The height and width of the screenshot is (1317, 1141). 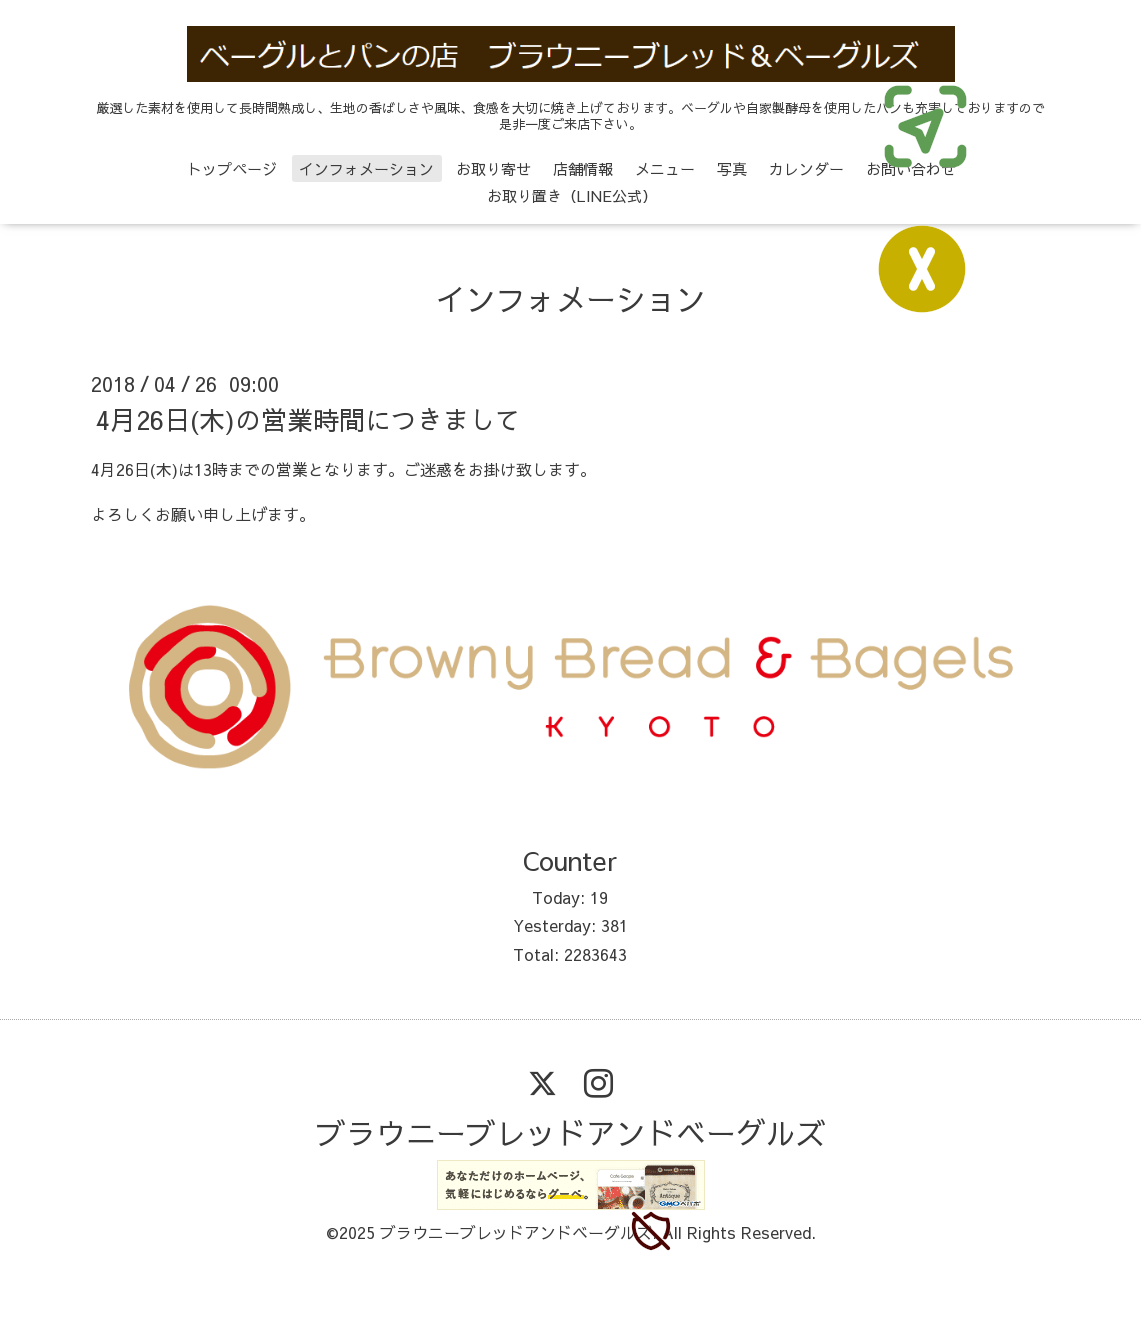 What do you see at coordinates (651, 1231) in the screenshot?
I see `disable security protection` at bounding box center [651, 1231].